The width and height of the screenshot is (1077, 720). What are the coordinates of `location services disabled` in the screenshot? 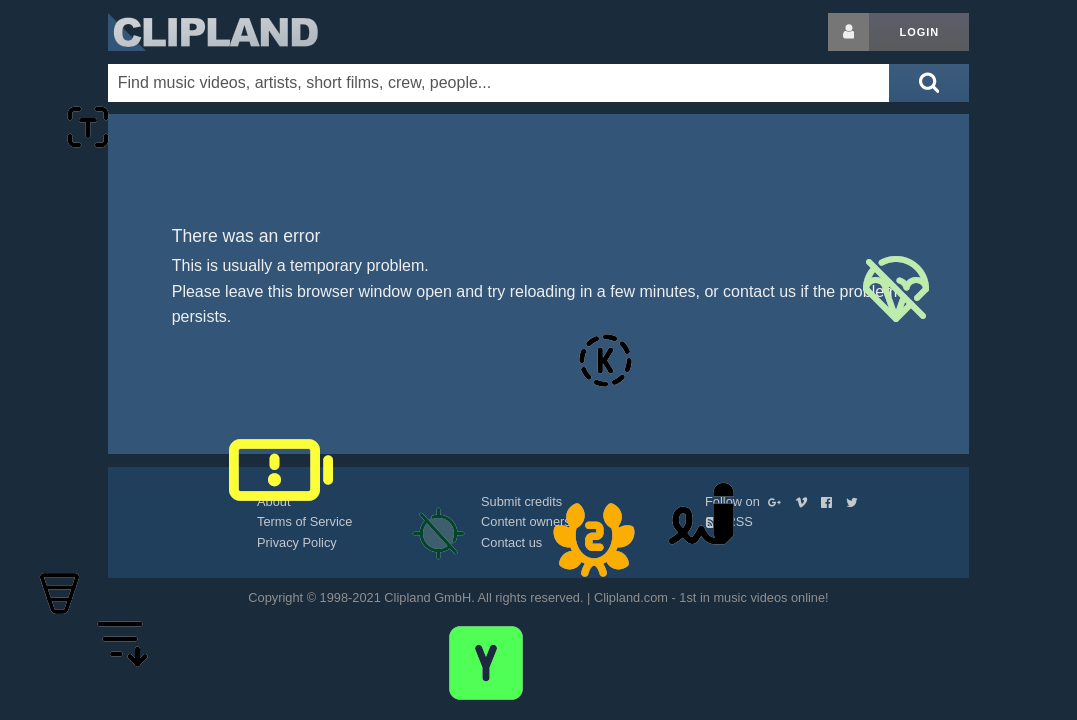 It's located at (438, 533).